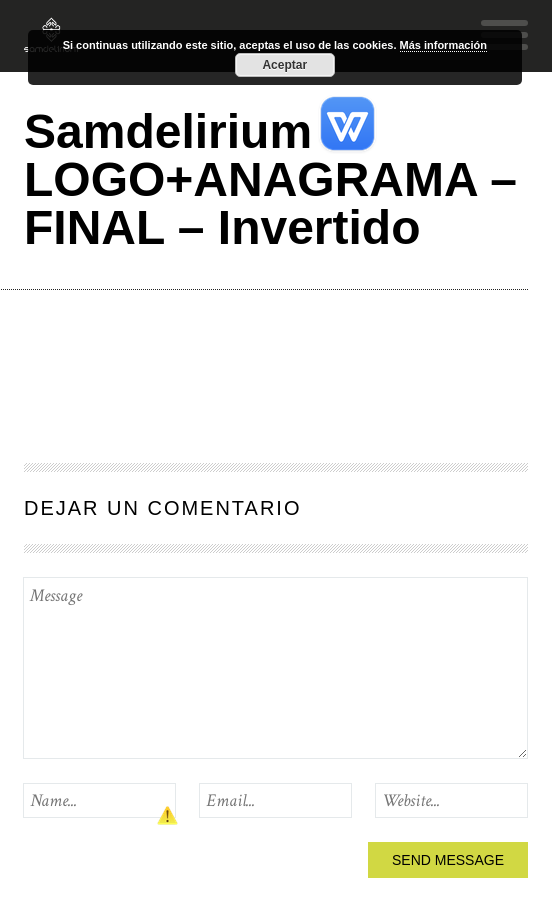 The height and width of the screenshot is (902, 552). I want to click on open WPS Office application, so click(347, 124).